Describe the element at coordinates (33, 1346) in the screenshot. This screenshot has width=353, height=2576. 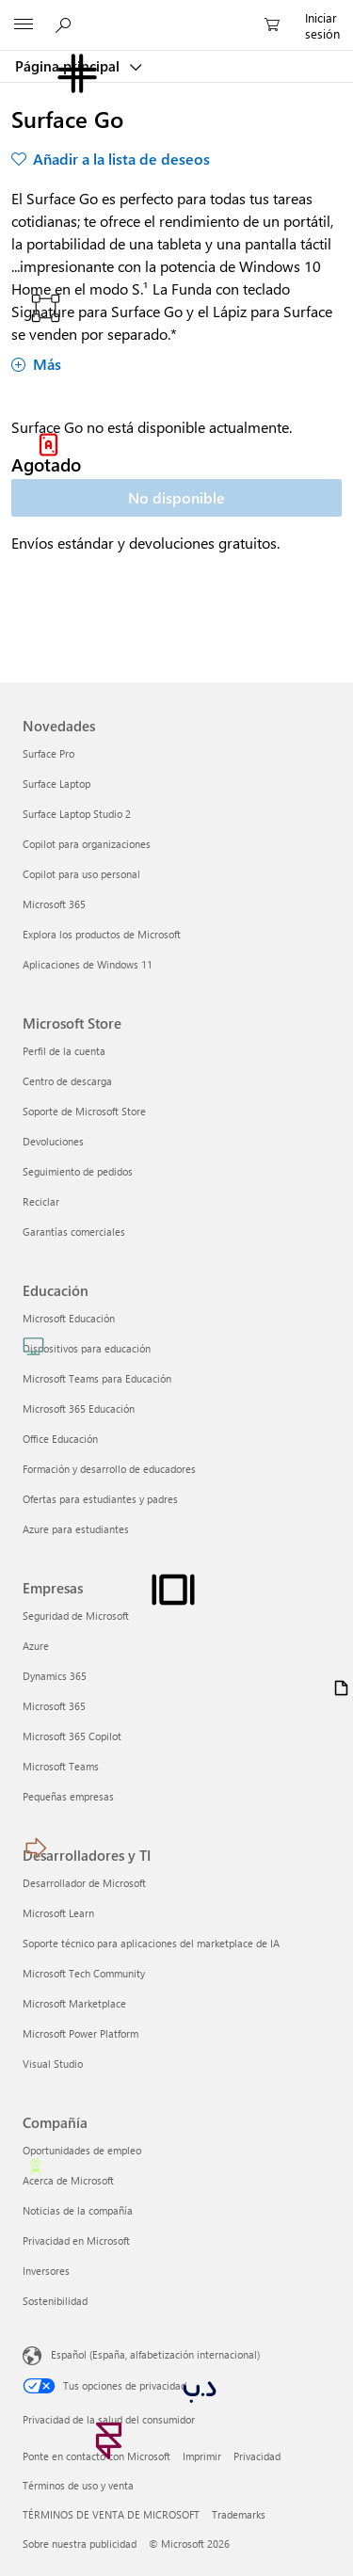
I see `access tv or video streaming options` at that location.